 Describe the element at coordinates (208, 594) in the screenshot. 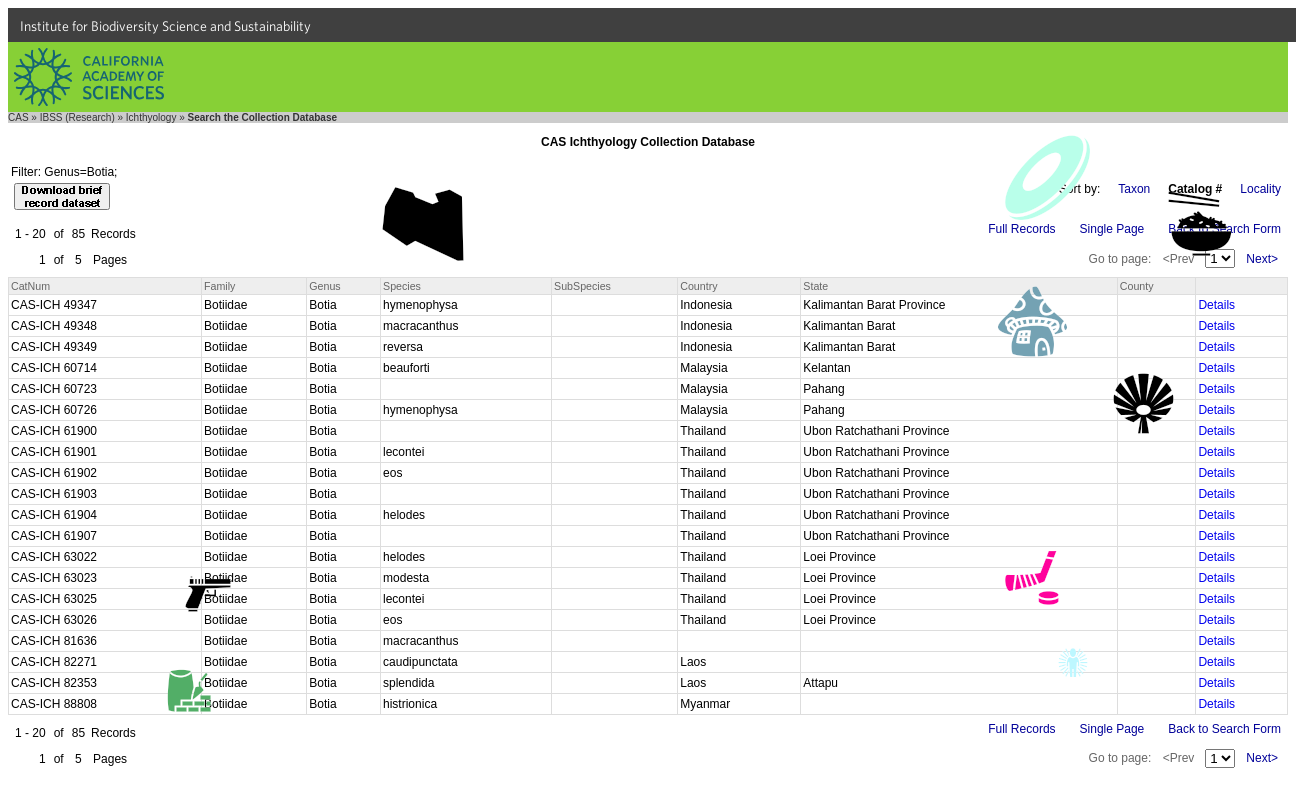

I see `access weapons inventory in game` at that location.